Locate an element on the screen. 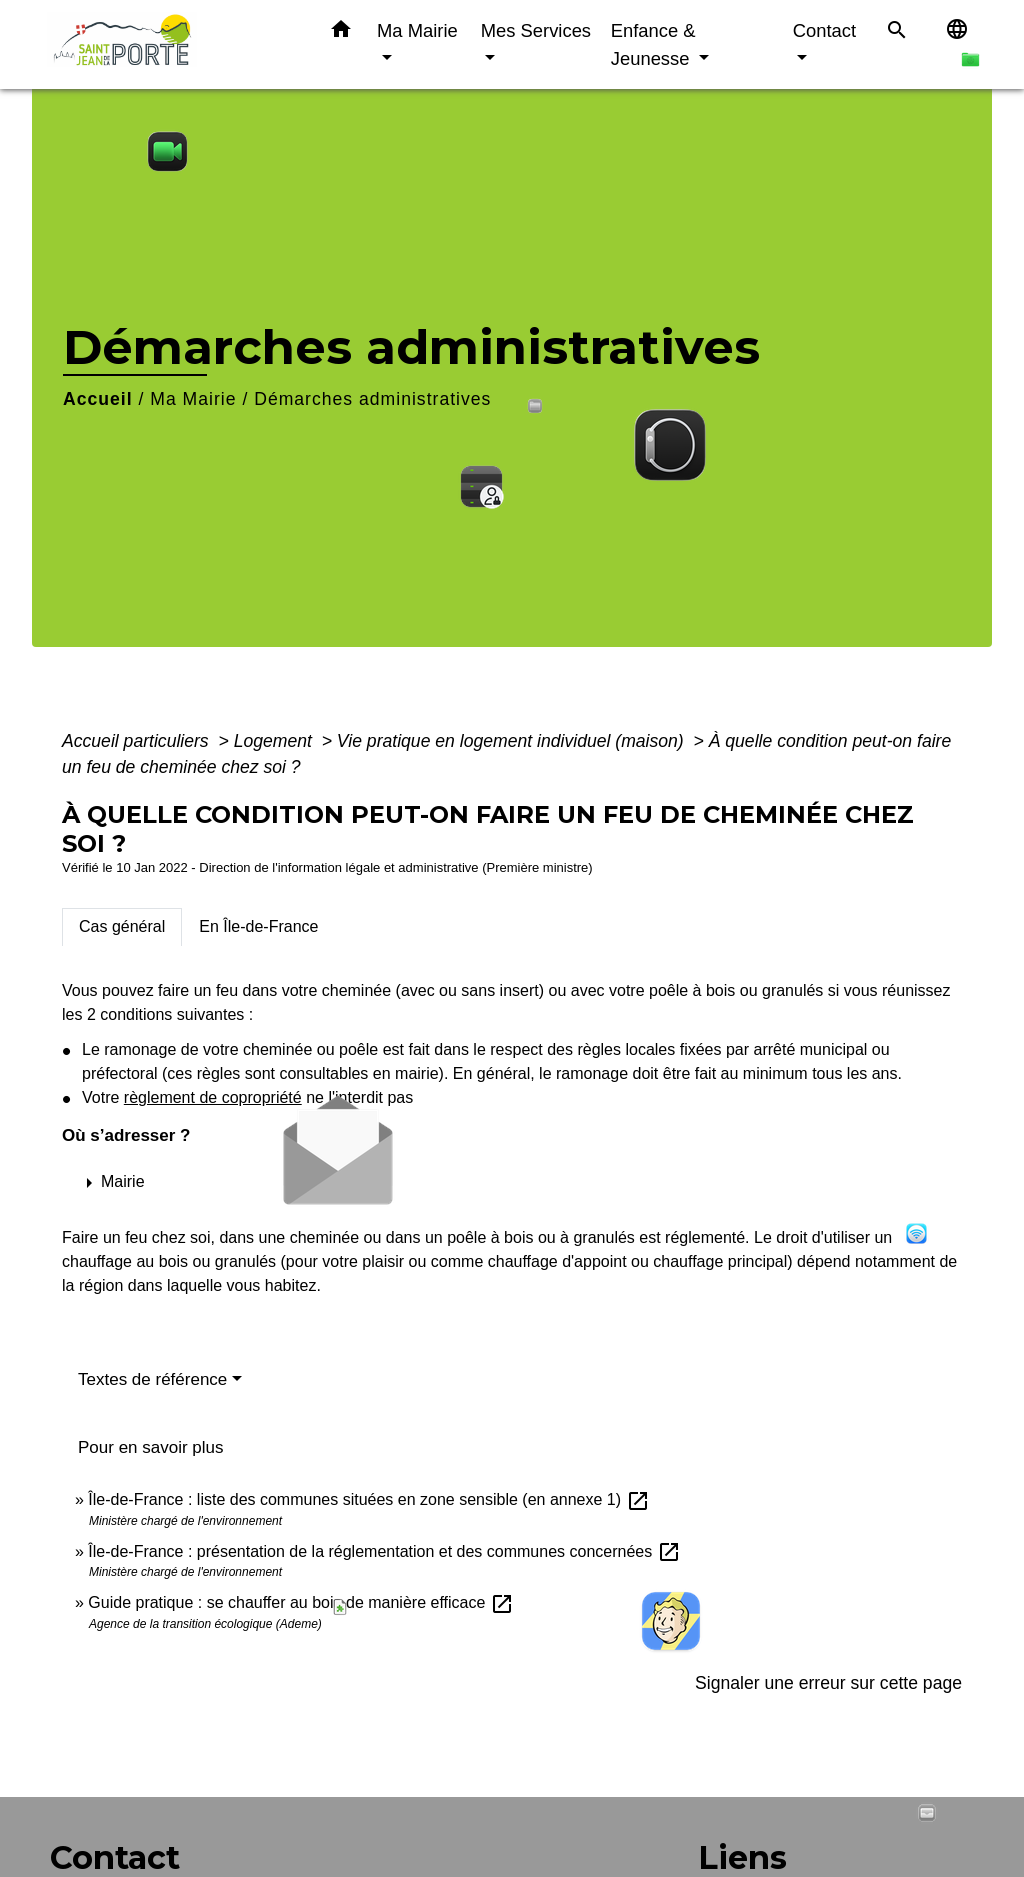 The height and width of the screenshot is (1877, 1024). configure NIS network server preferences is located at coordinates (481, 486).